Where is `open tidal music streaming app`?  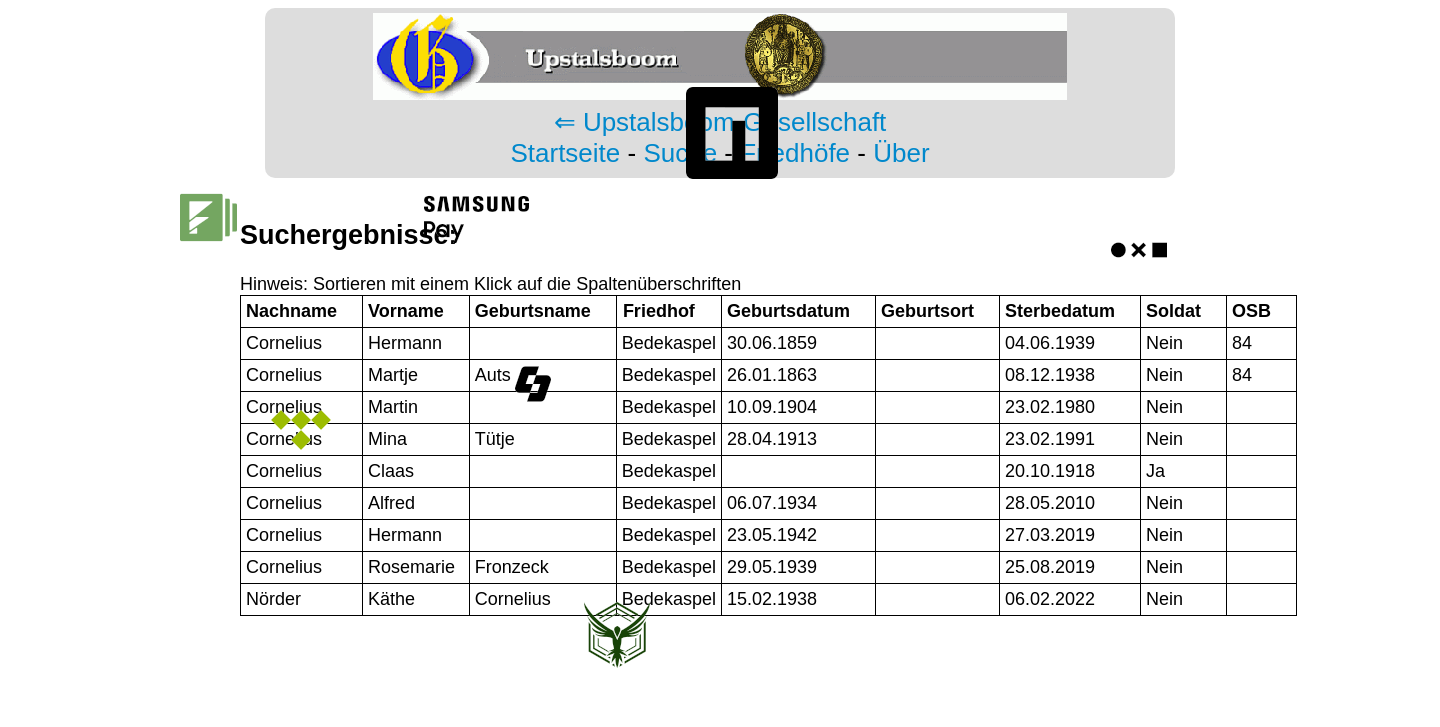
open tidal music streaming app is located at coordinates (301, 430).